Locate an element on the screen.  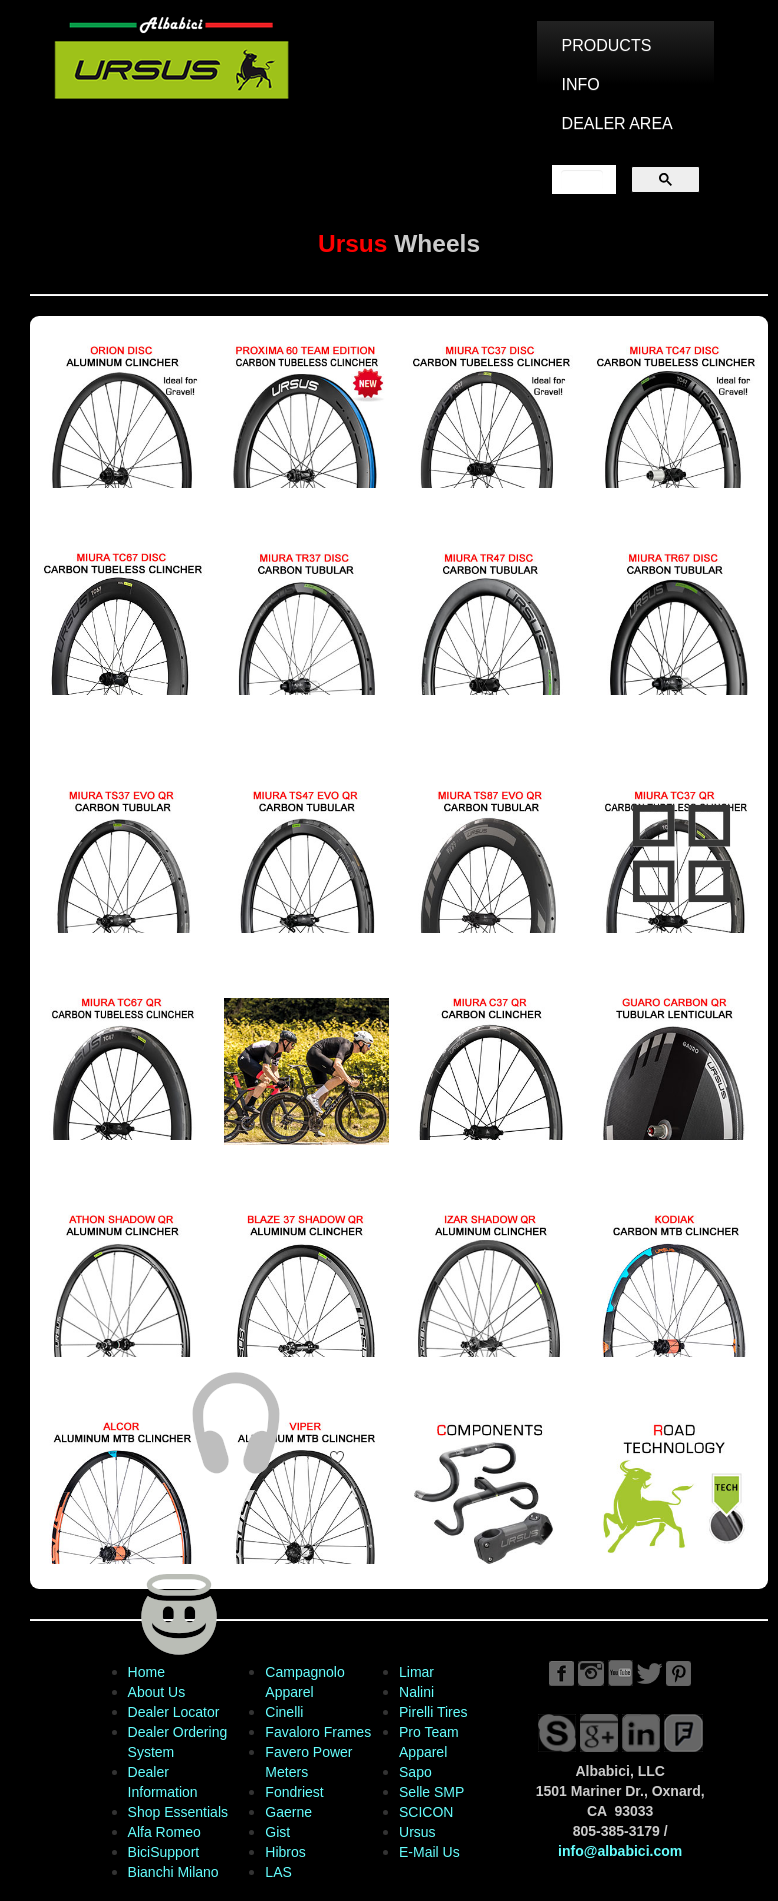
switch audio output to headphones is located at coordinates (236, 1423).